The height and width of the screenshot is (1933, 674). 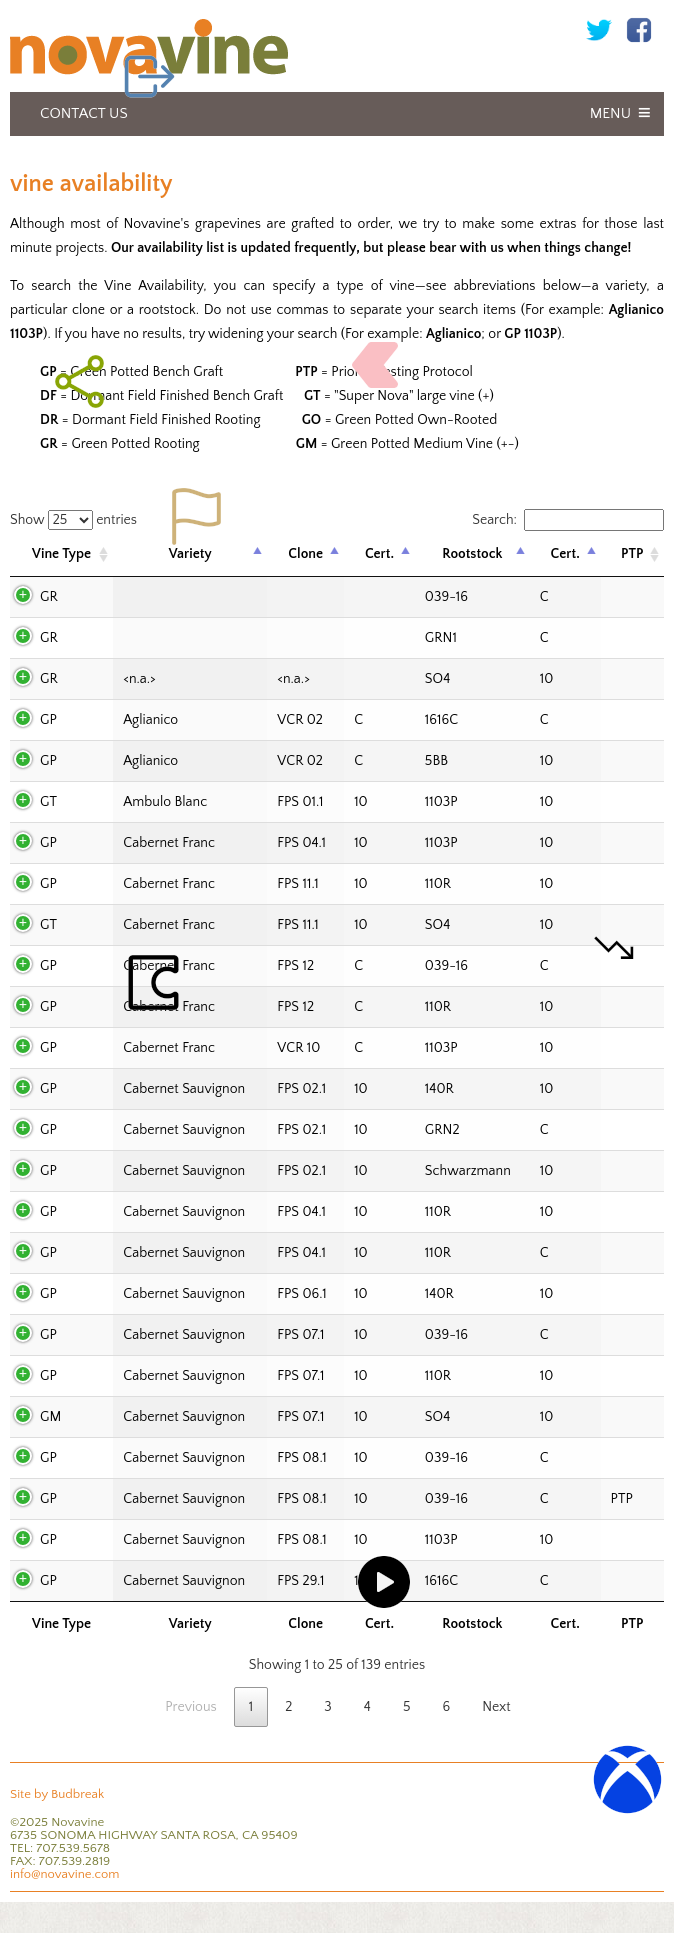 I want to click on log out of your account, so click(x=149, y=76).